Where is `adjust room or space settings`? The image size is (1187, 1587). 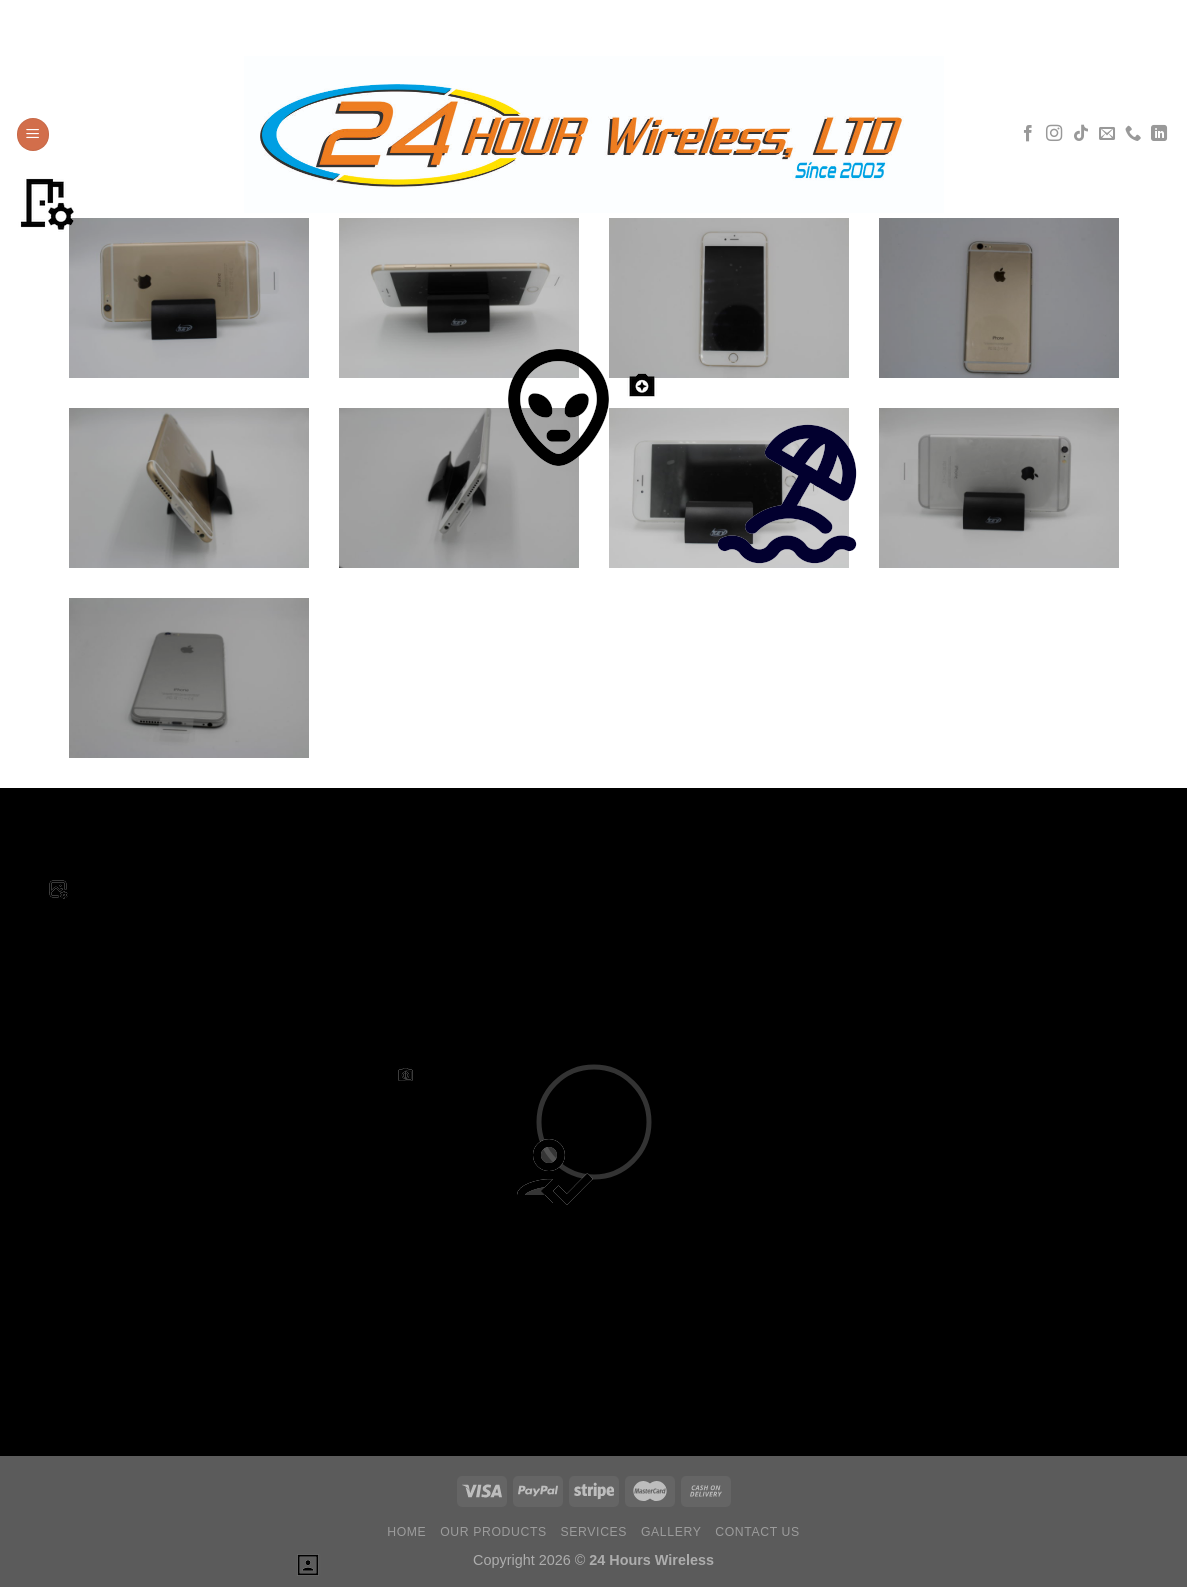
adjust room or space settings is located at coordinates (45, 203).